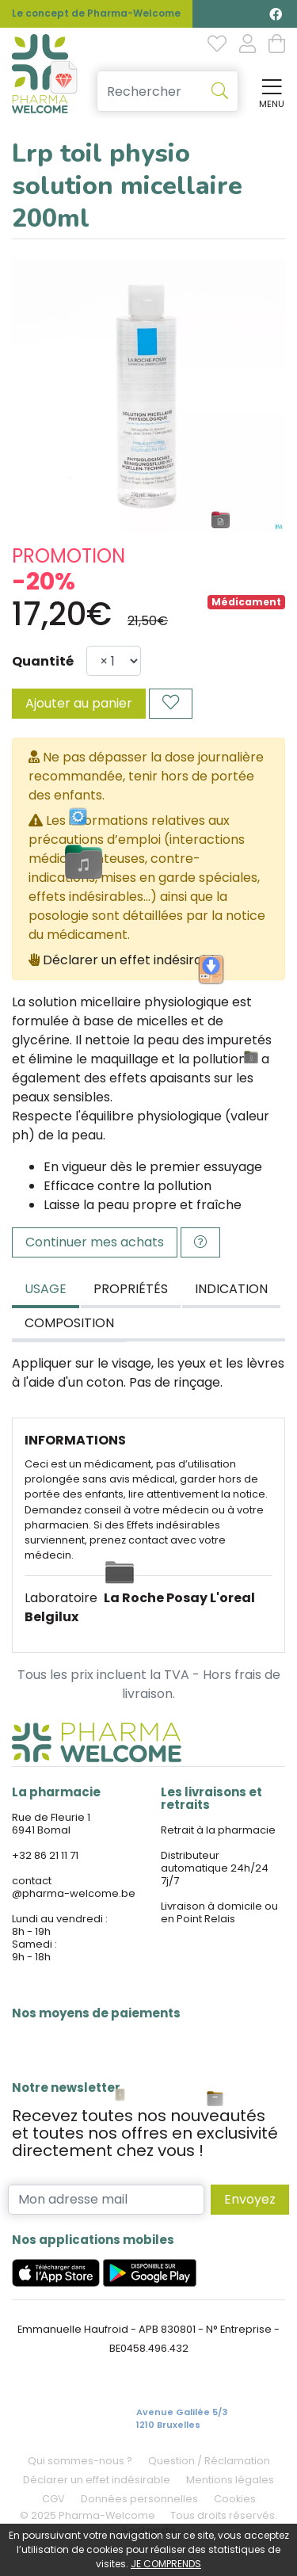 This screenshot has width=297, height=2576. I want to click on open your music folder, so click(83, 861).